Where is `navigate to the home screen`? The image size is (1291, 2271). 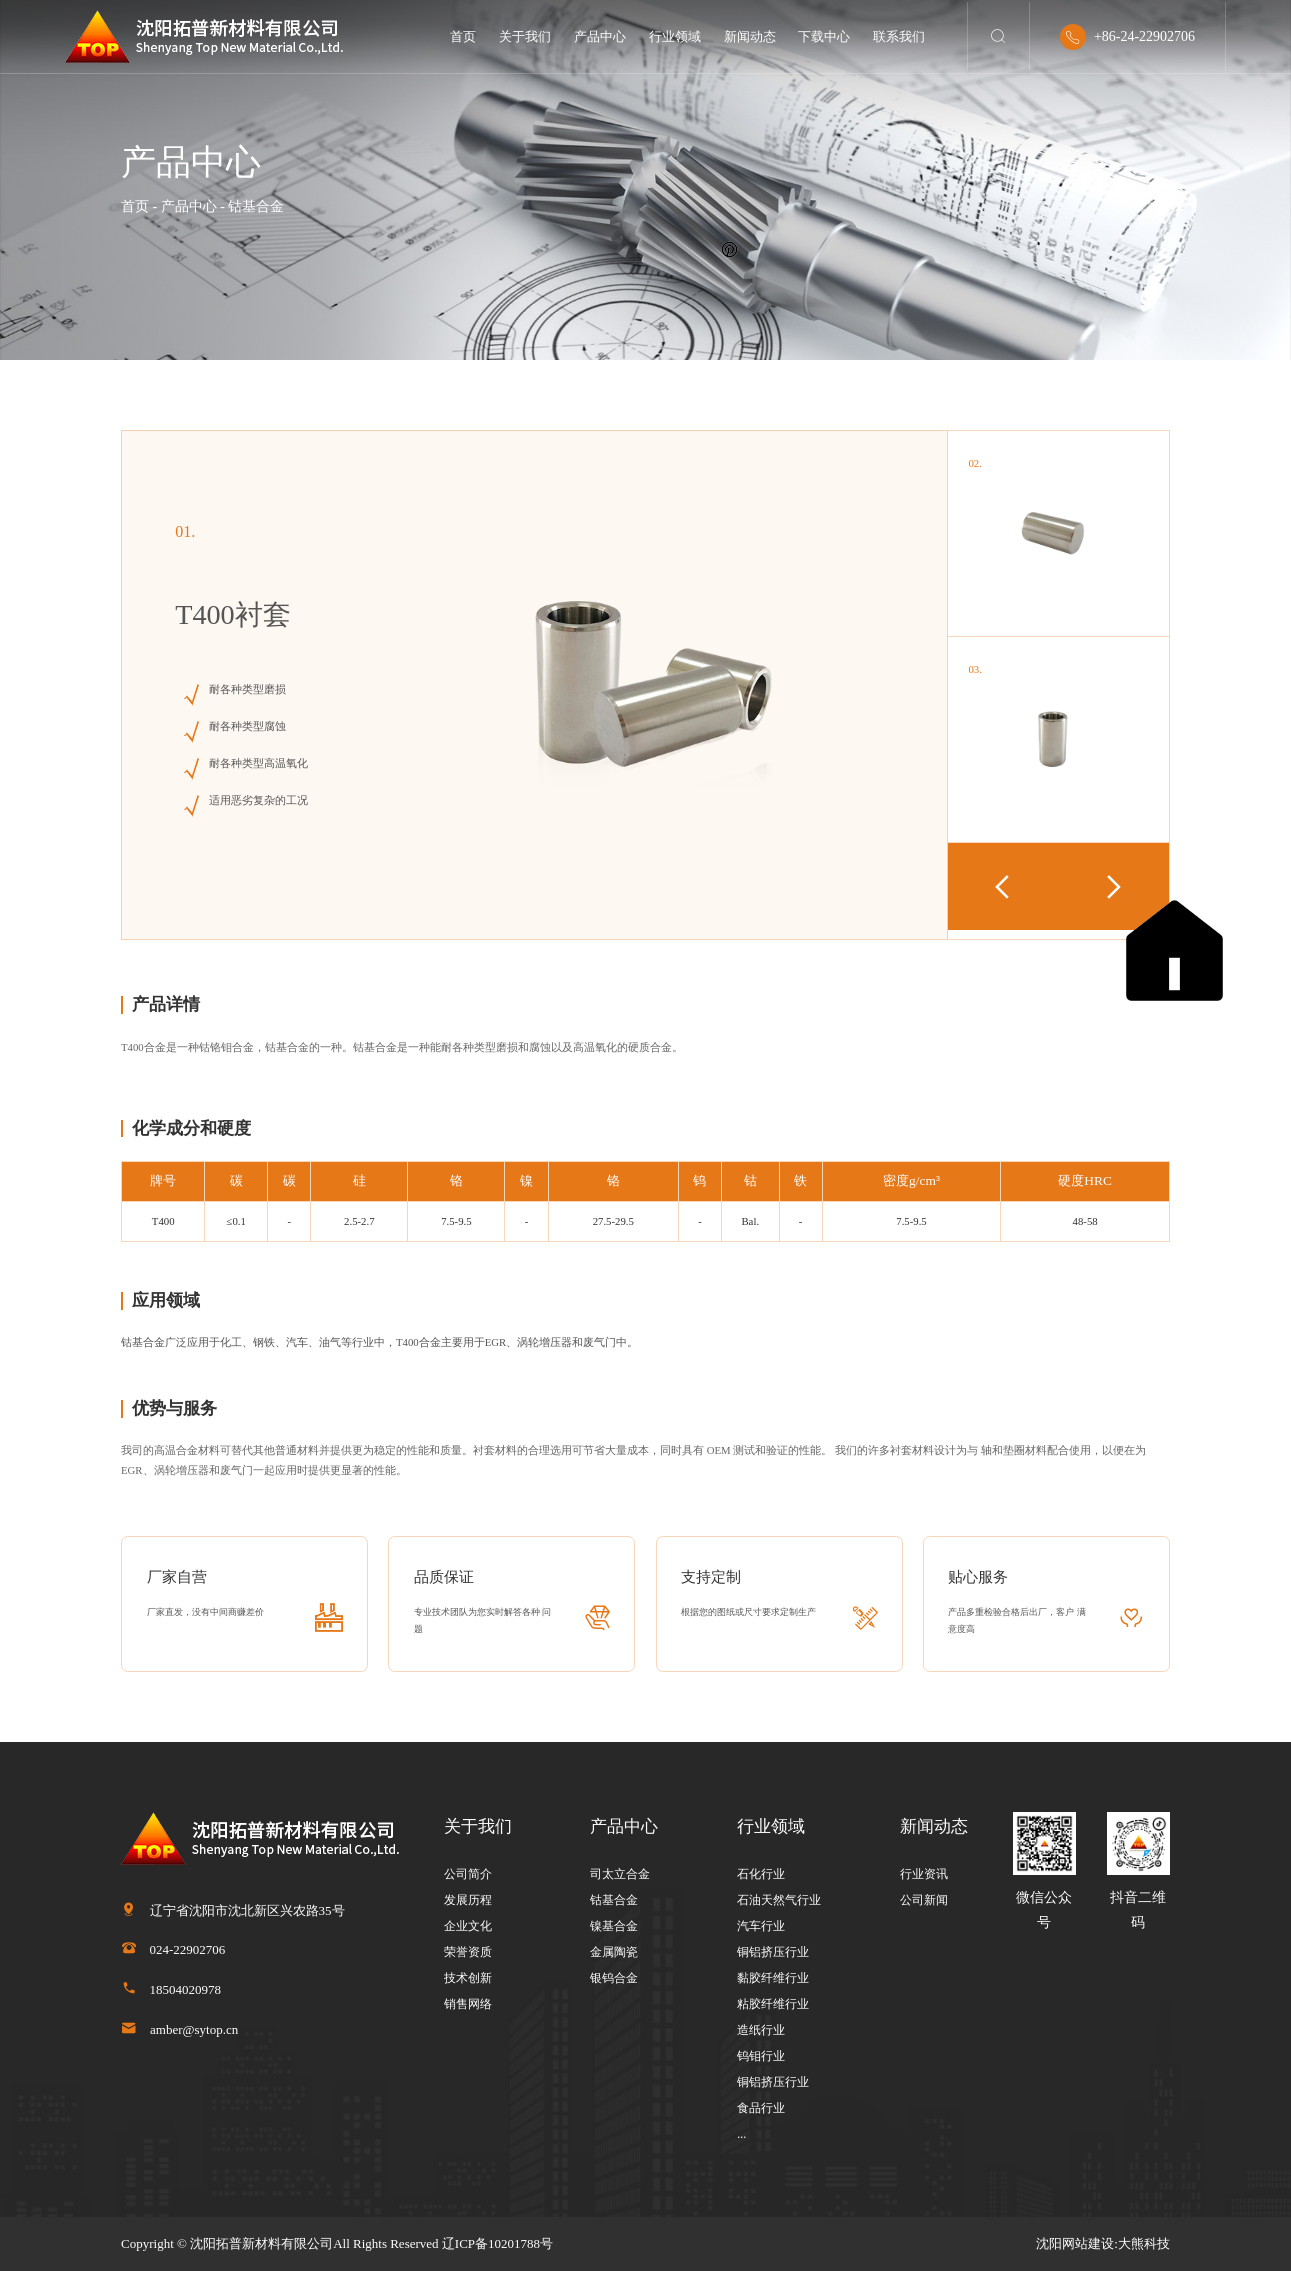
navigate to the home screen is located at coordinates (1174, 952).